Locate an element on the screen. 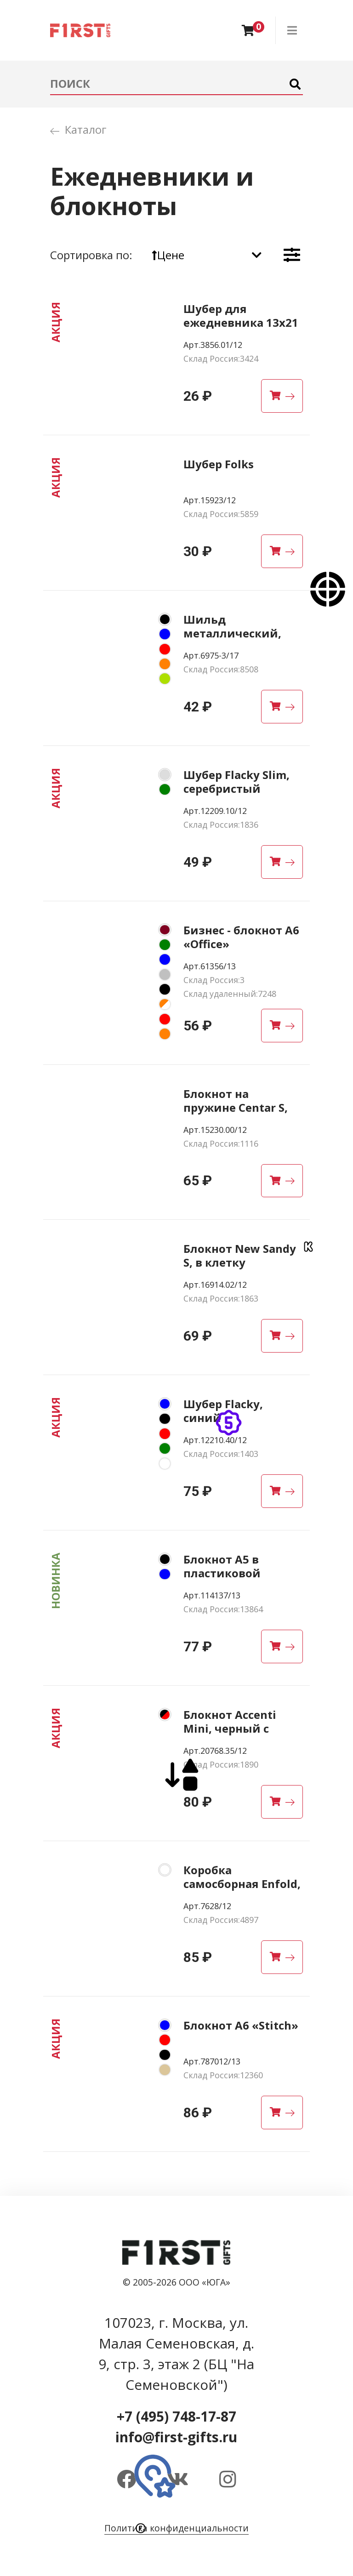  tumble dry on low heat setting is located at coordinates (141, 2528).